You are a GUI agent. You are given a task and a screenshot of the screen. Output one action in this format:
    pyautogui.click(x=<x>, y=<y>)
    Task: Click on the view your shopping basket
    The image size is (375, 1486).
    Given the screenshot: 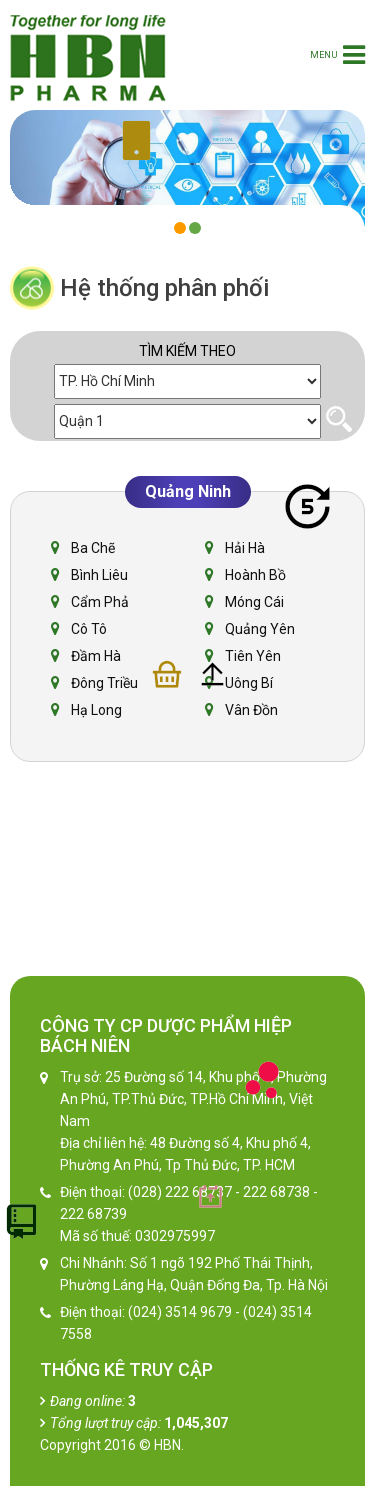 What is the action you would take?
    pyautogui.click(x=167, y=675)
    